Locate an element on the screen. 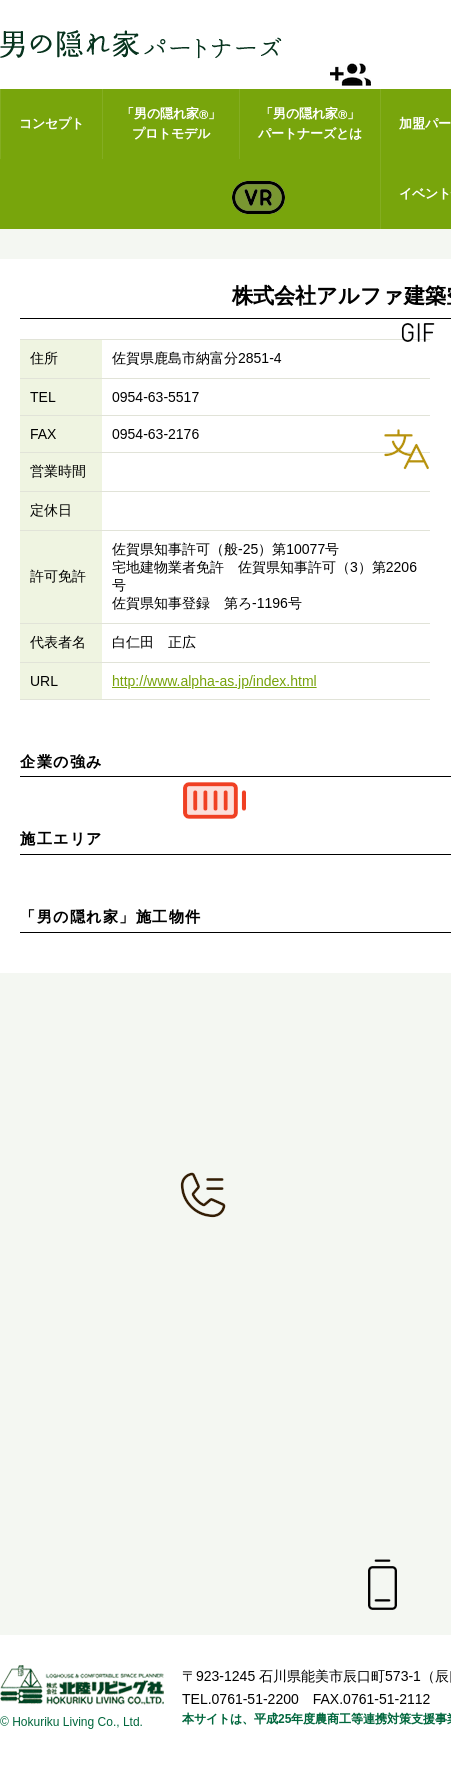 The width and height of the screenshot is (451, 1782). add a new member to a group is located at coordinates (350, 75).